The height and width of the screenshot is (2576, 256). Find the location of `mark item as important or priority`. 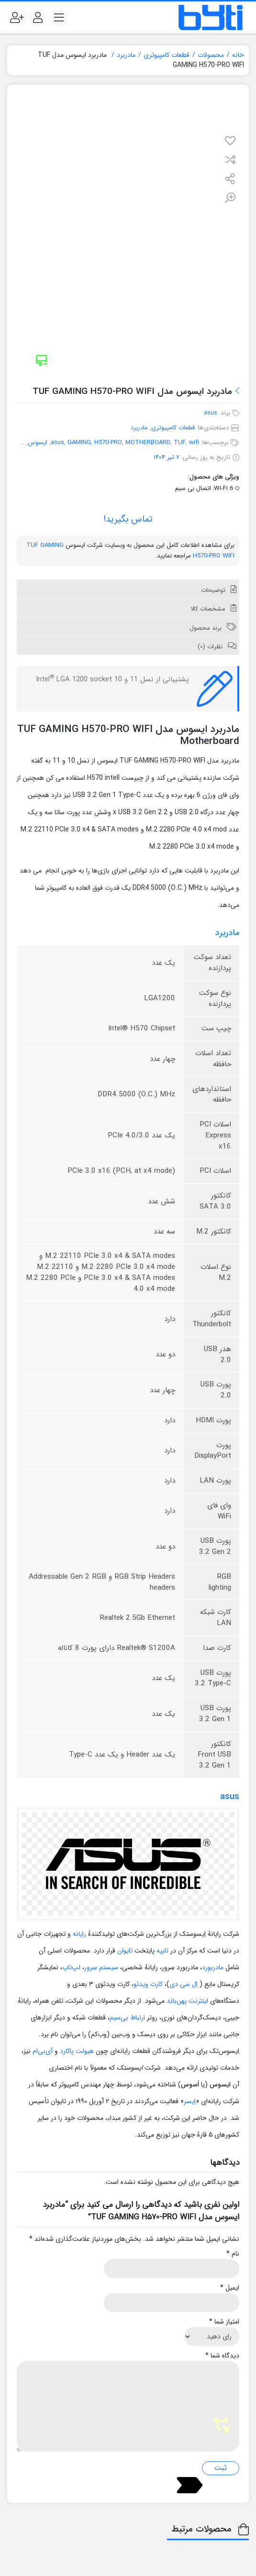

mark item as important or priority is located at coordinates (189, 2485).